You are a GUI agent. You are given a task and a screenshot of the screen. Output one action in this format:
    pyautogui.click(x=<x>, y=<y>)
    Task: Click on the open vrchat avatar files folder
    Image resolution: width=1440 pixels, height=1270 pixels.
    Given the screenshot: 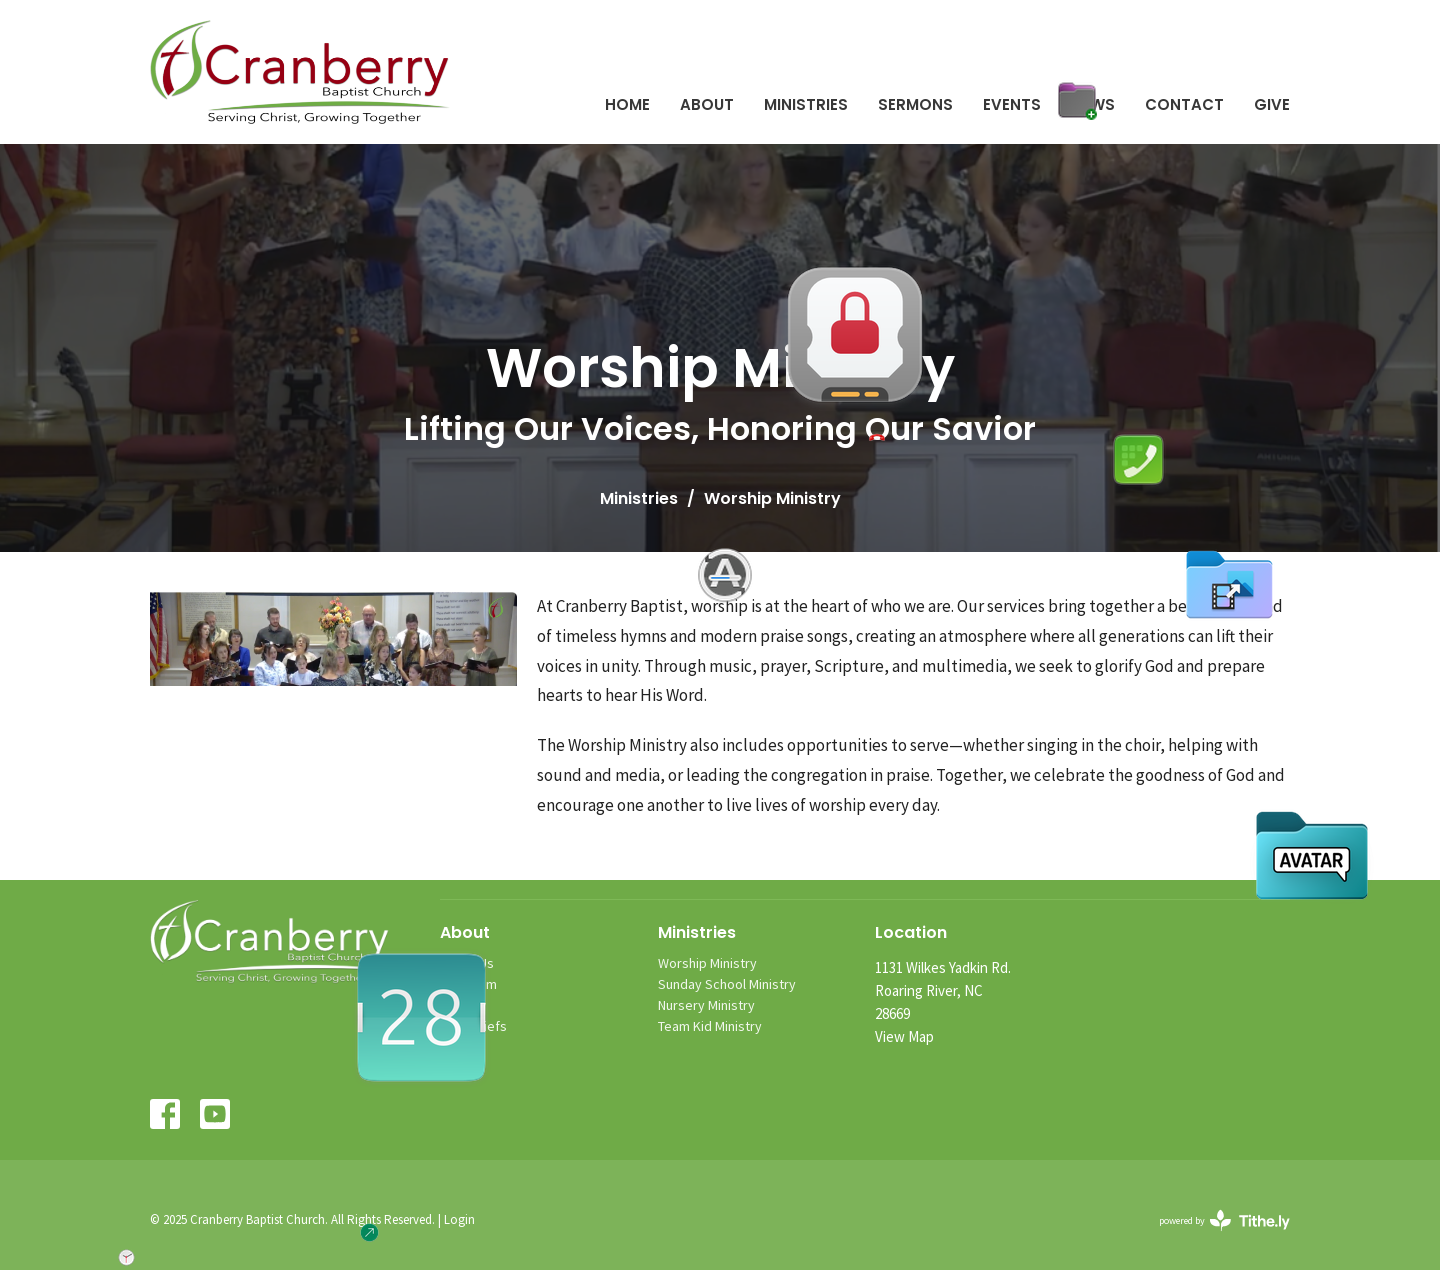 What is the action you would take?
    pyautogui.click(x=1311, y=858)
    